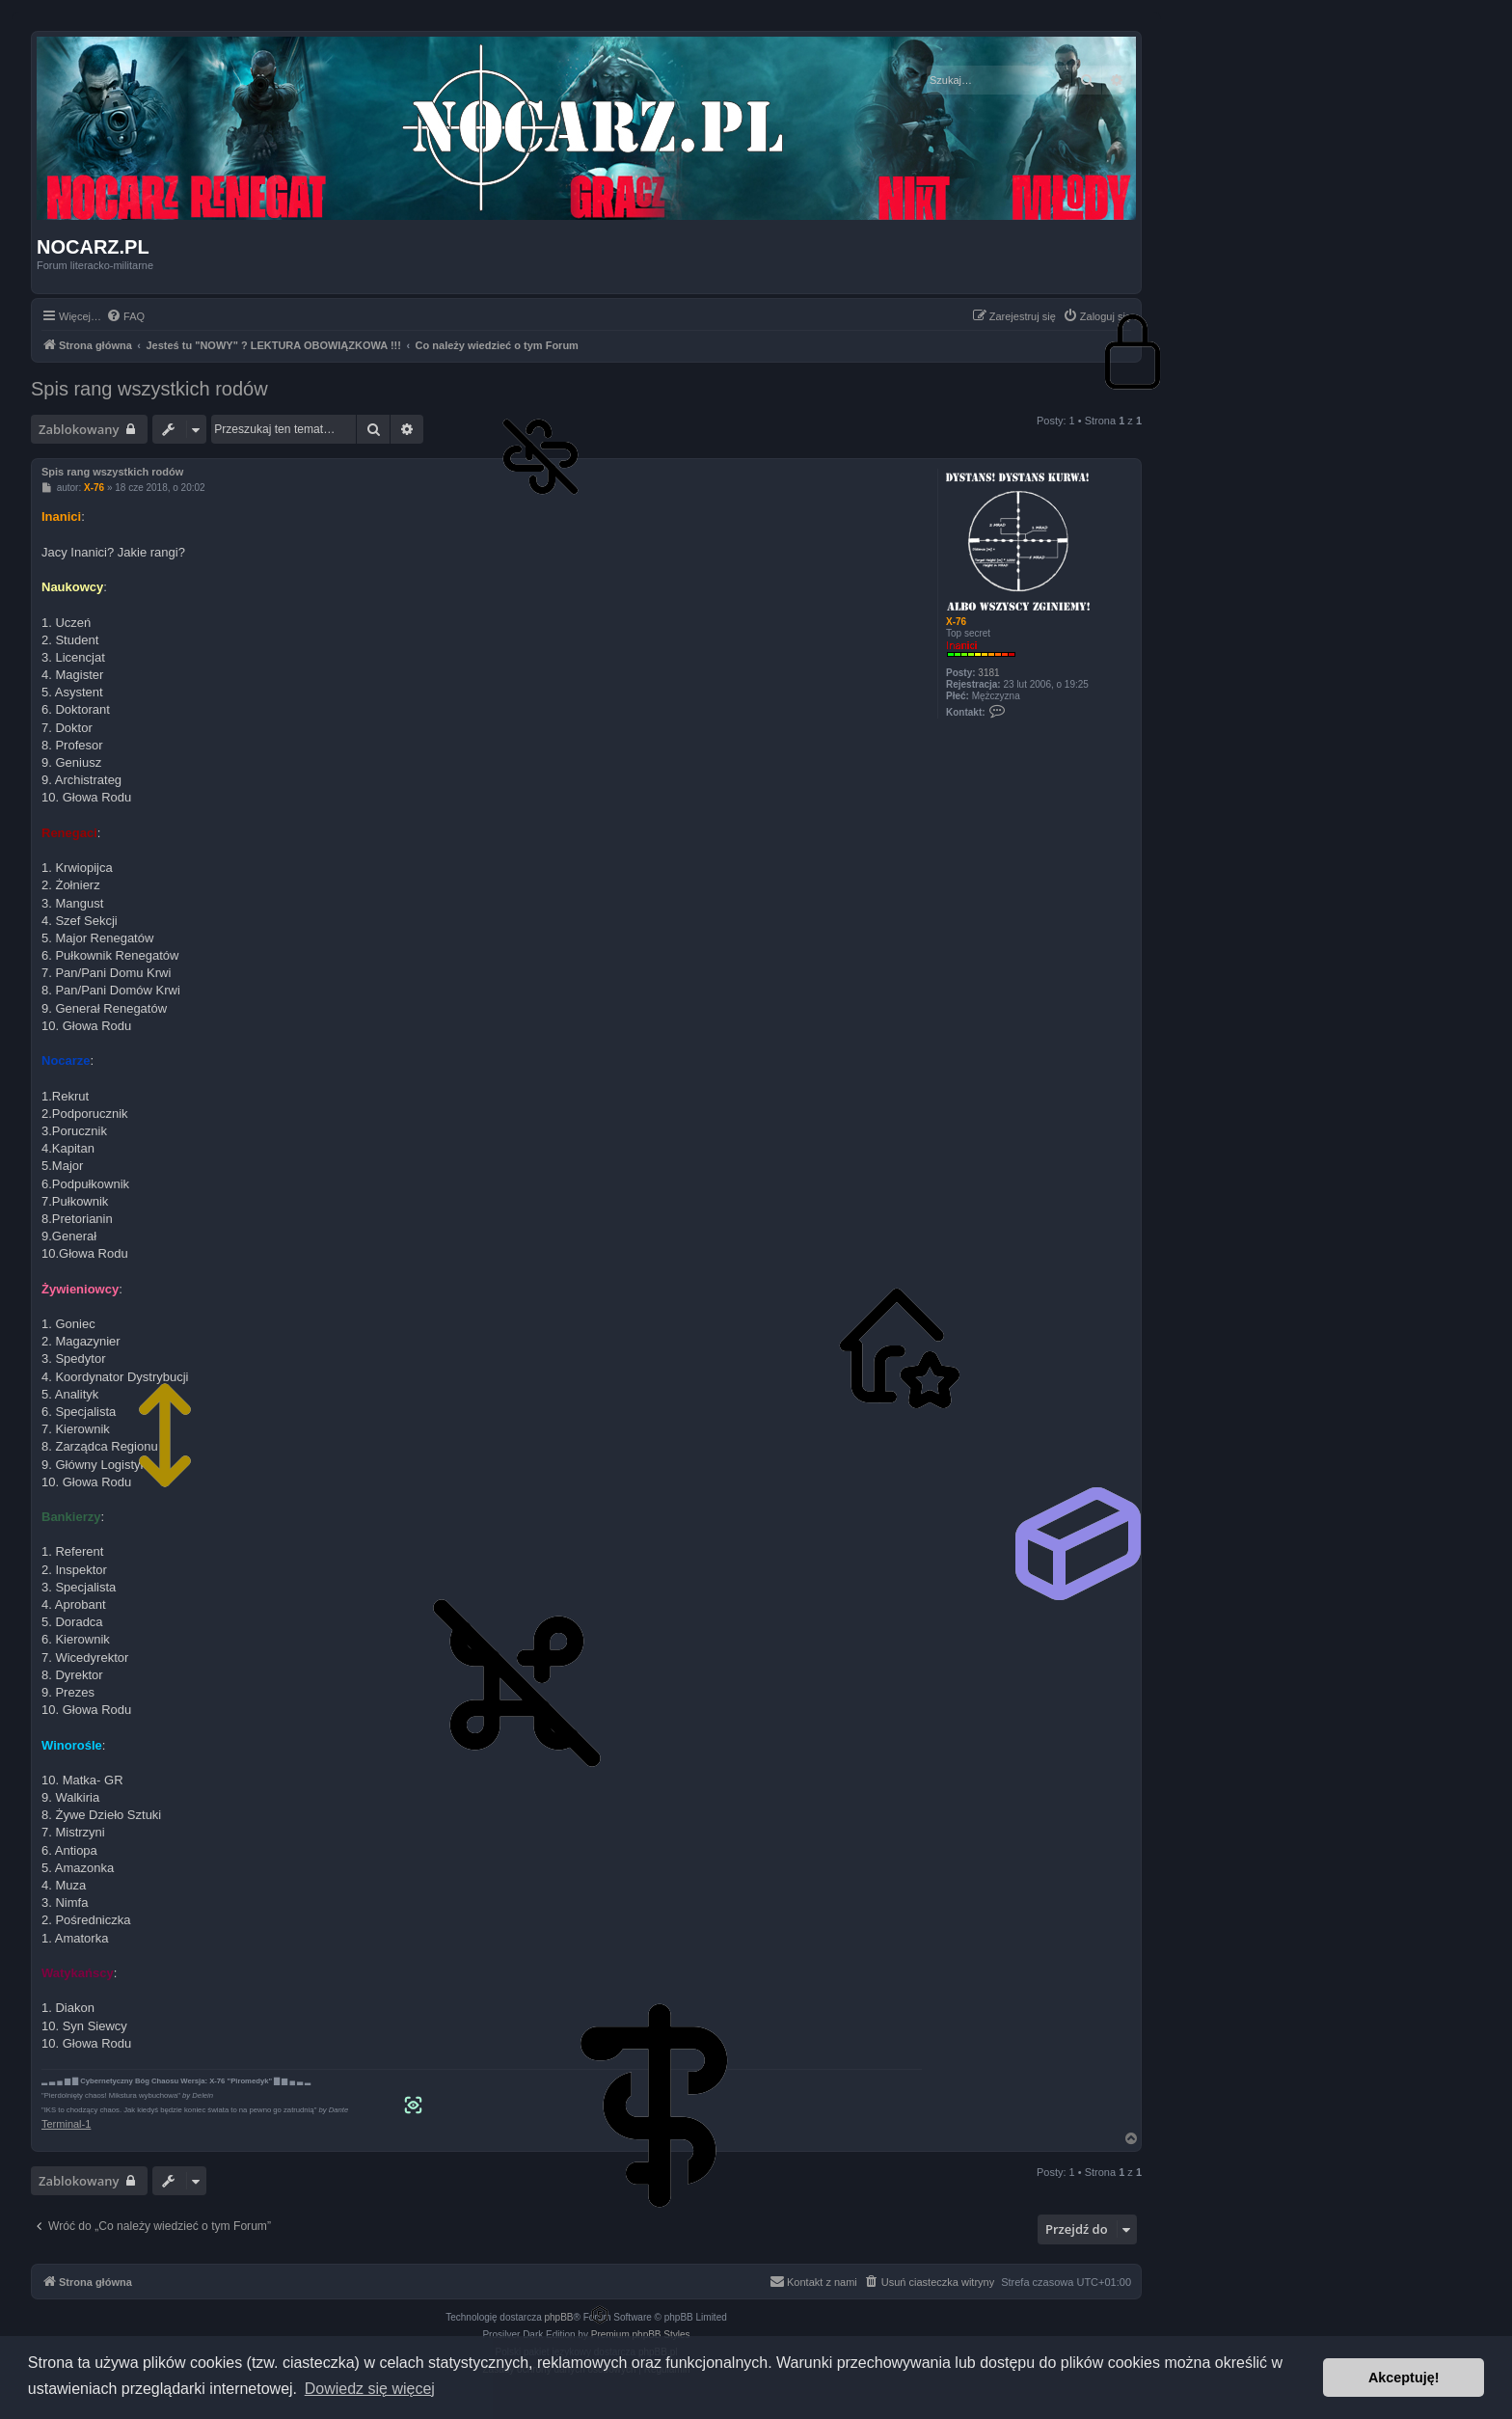 The image size is (1512, 2419). What do you see at coordinates (600, 2315) in the screenshot?
I see `indicates step 5 in a multi-step process` at bounding box center [600, 2315].